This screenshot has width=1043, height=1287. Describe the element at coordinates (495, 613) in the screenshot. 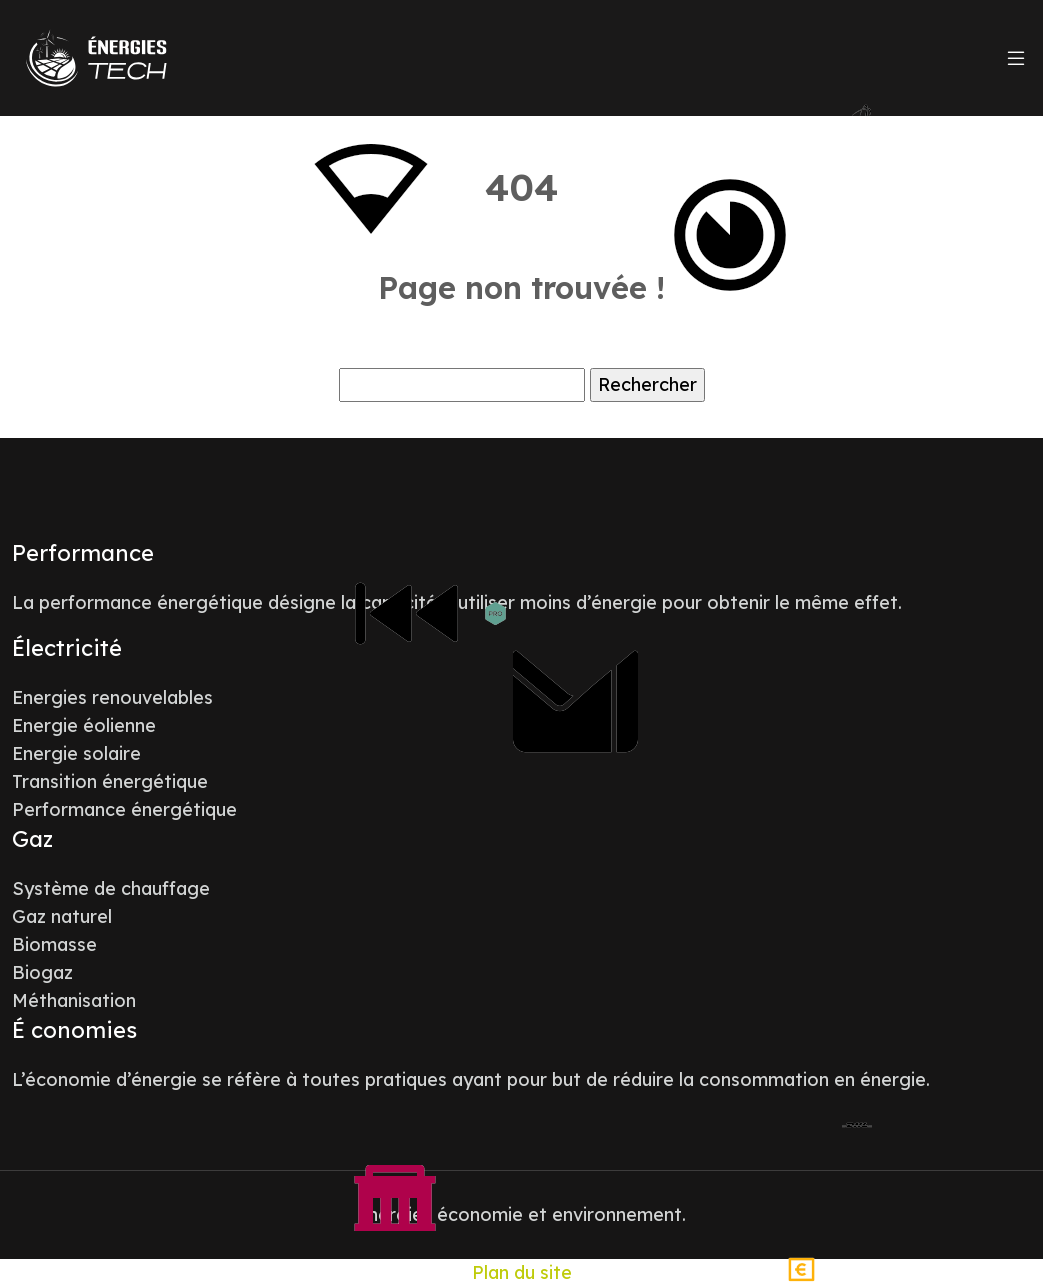

I see `themeco brand logo` at that location.